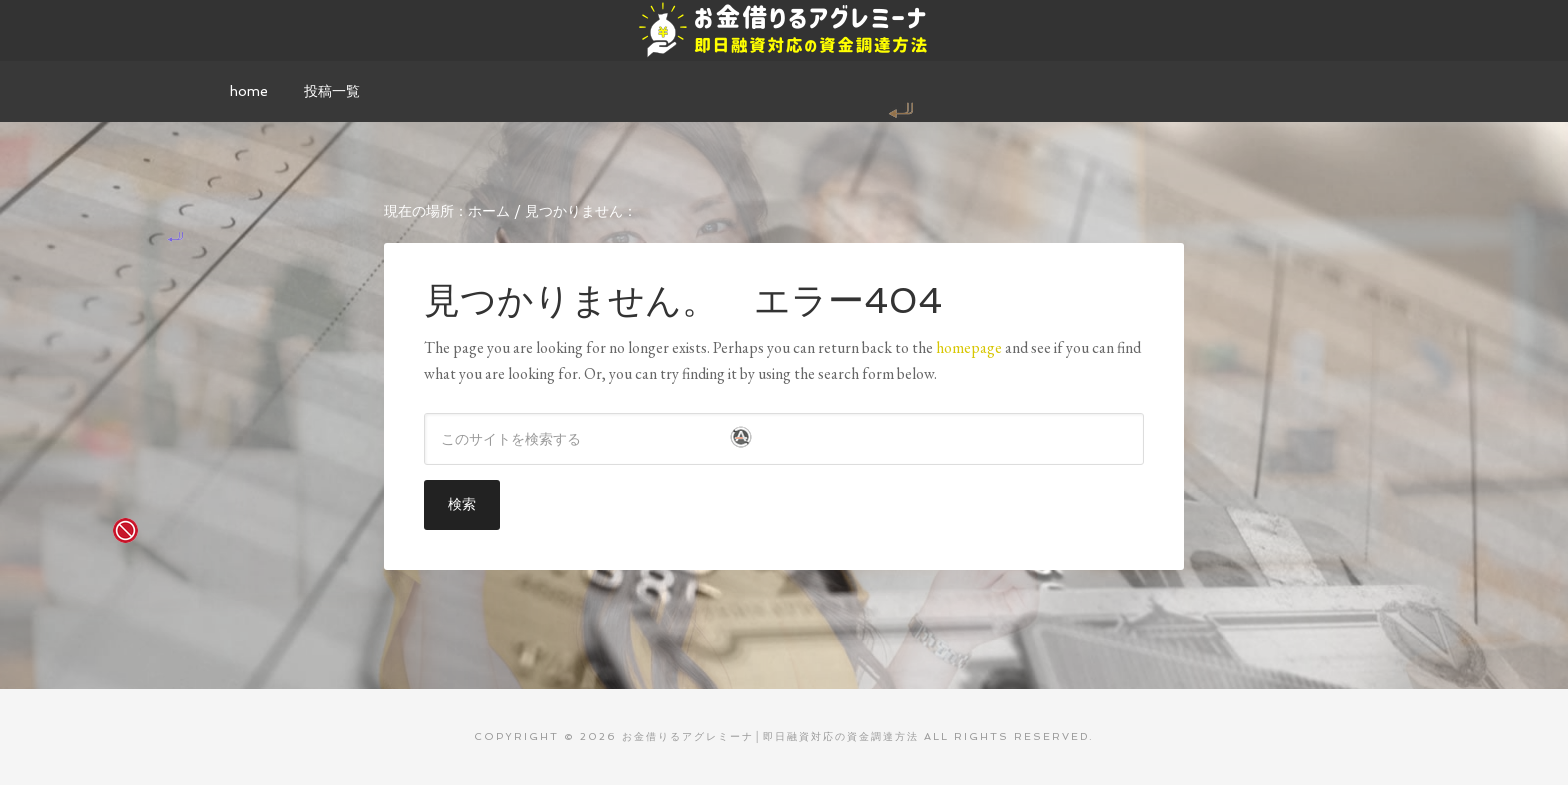  Describe the element at coordinates (900, 108) in the screenshot. I see `reply to all recipients of an email` at that location.